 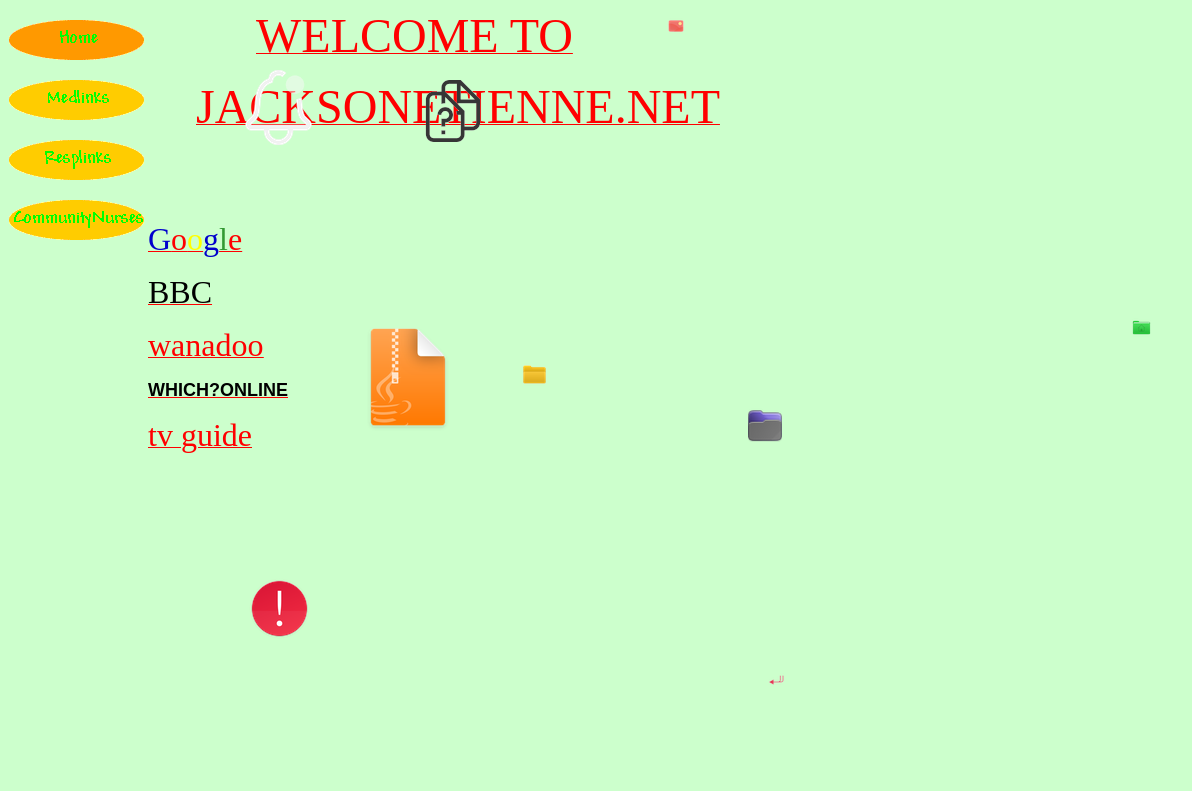 I want to click on a java archive (jar) file, so click(x=408, y=379).